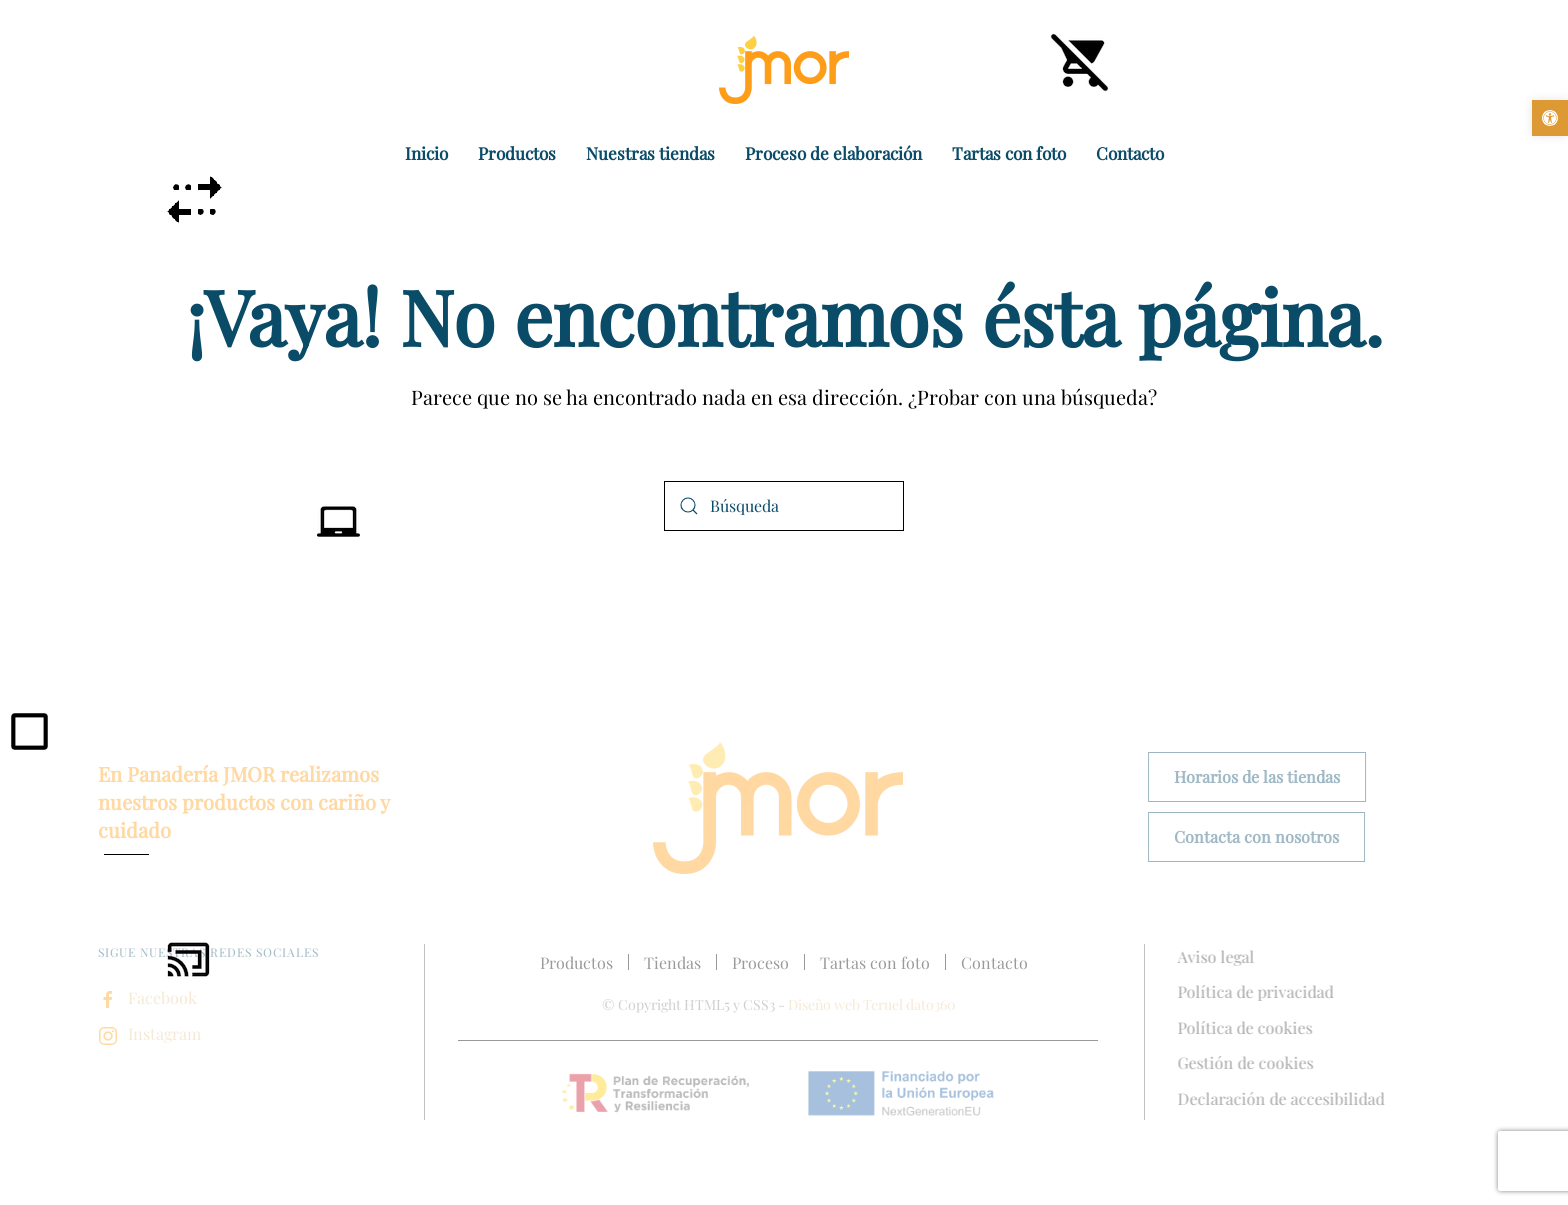 This screenshot has height=1205, width=1568. Describe the element at coordinates (194, 199) in the screenshot. I see `indicates multiple stops on a route` at that location.